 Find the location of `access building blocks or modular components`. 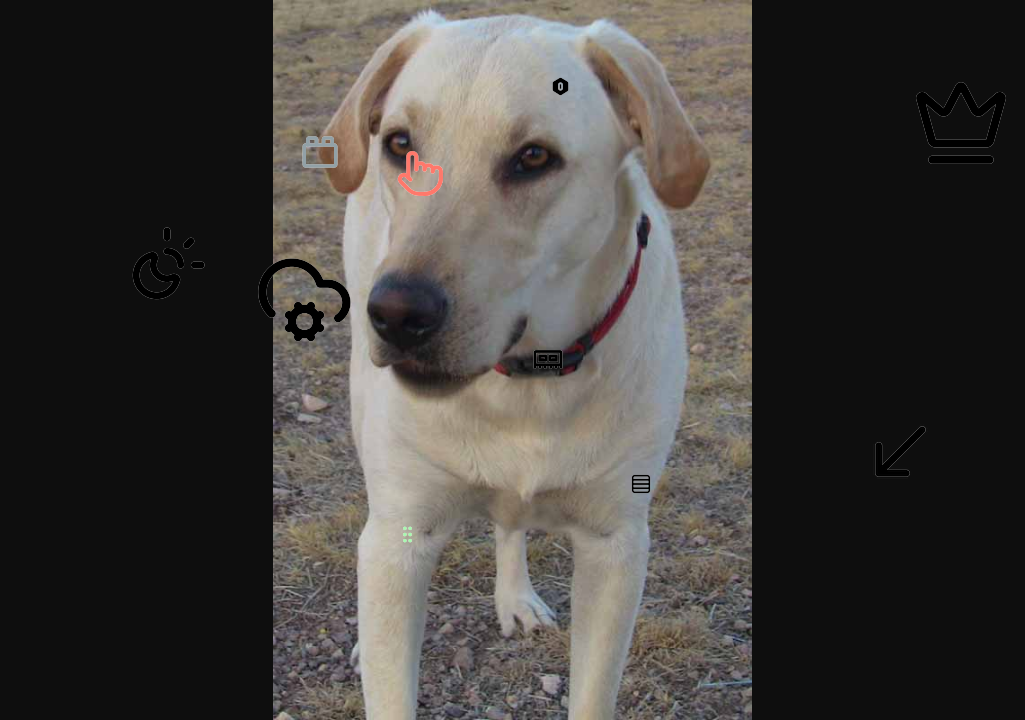

access building blocks or modular components is located at coordinates (320, 152).